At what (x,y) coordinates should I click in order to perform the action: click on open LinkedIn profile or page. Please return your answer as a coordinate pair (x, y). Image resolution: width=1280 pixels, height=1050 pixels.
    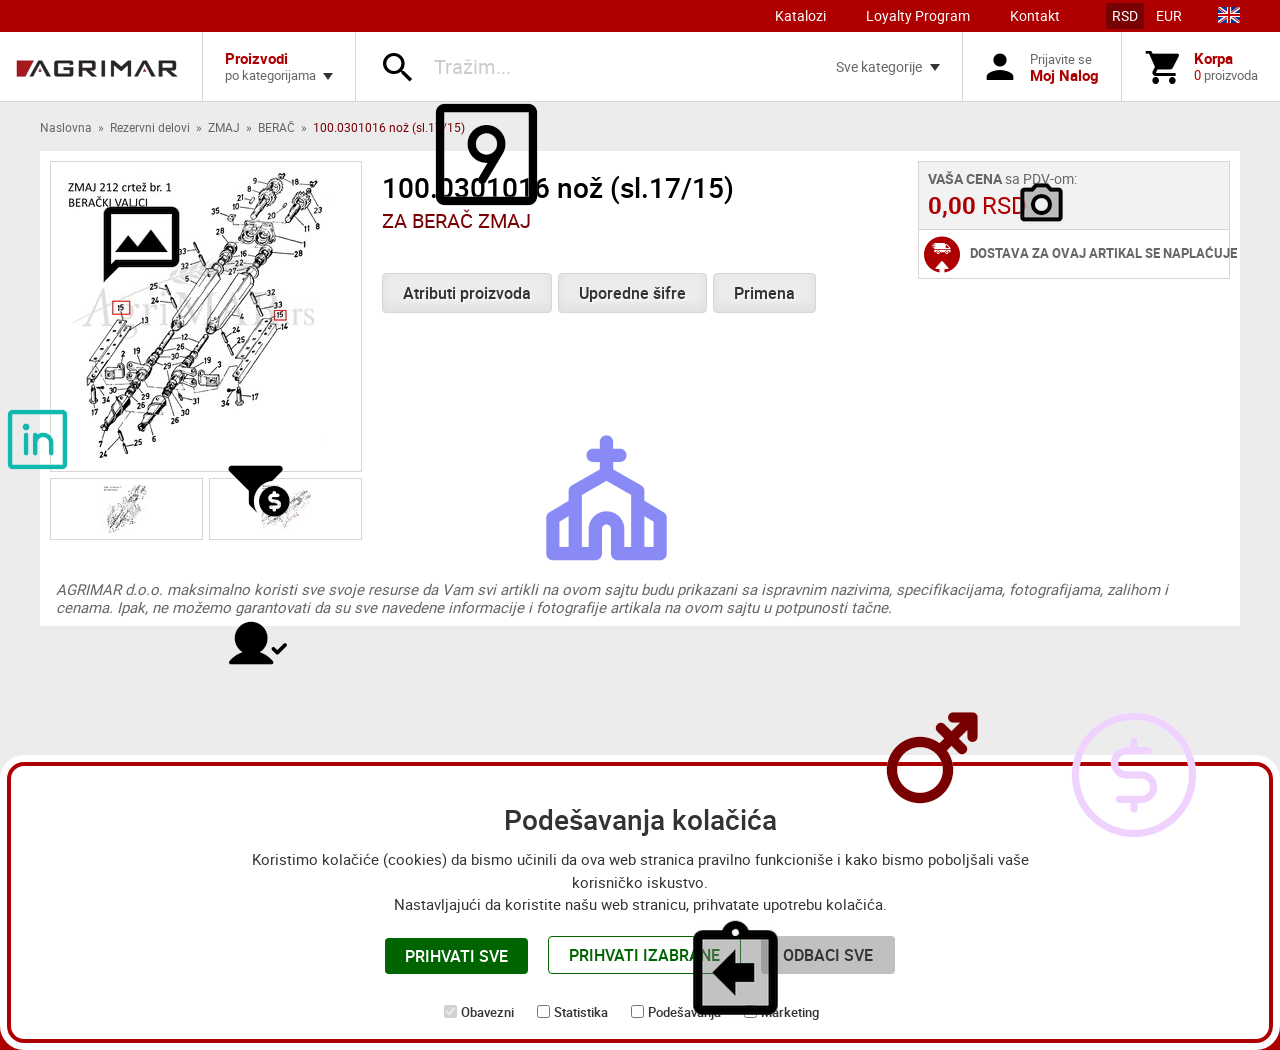
    Looking at the image, I should click on (37, 439).